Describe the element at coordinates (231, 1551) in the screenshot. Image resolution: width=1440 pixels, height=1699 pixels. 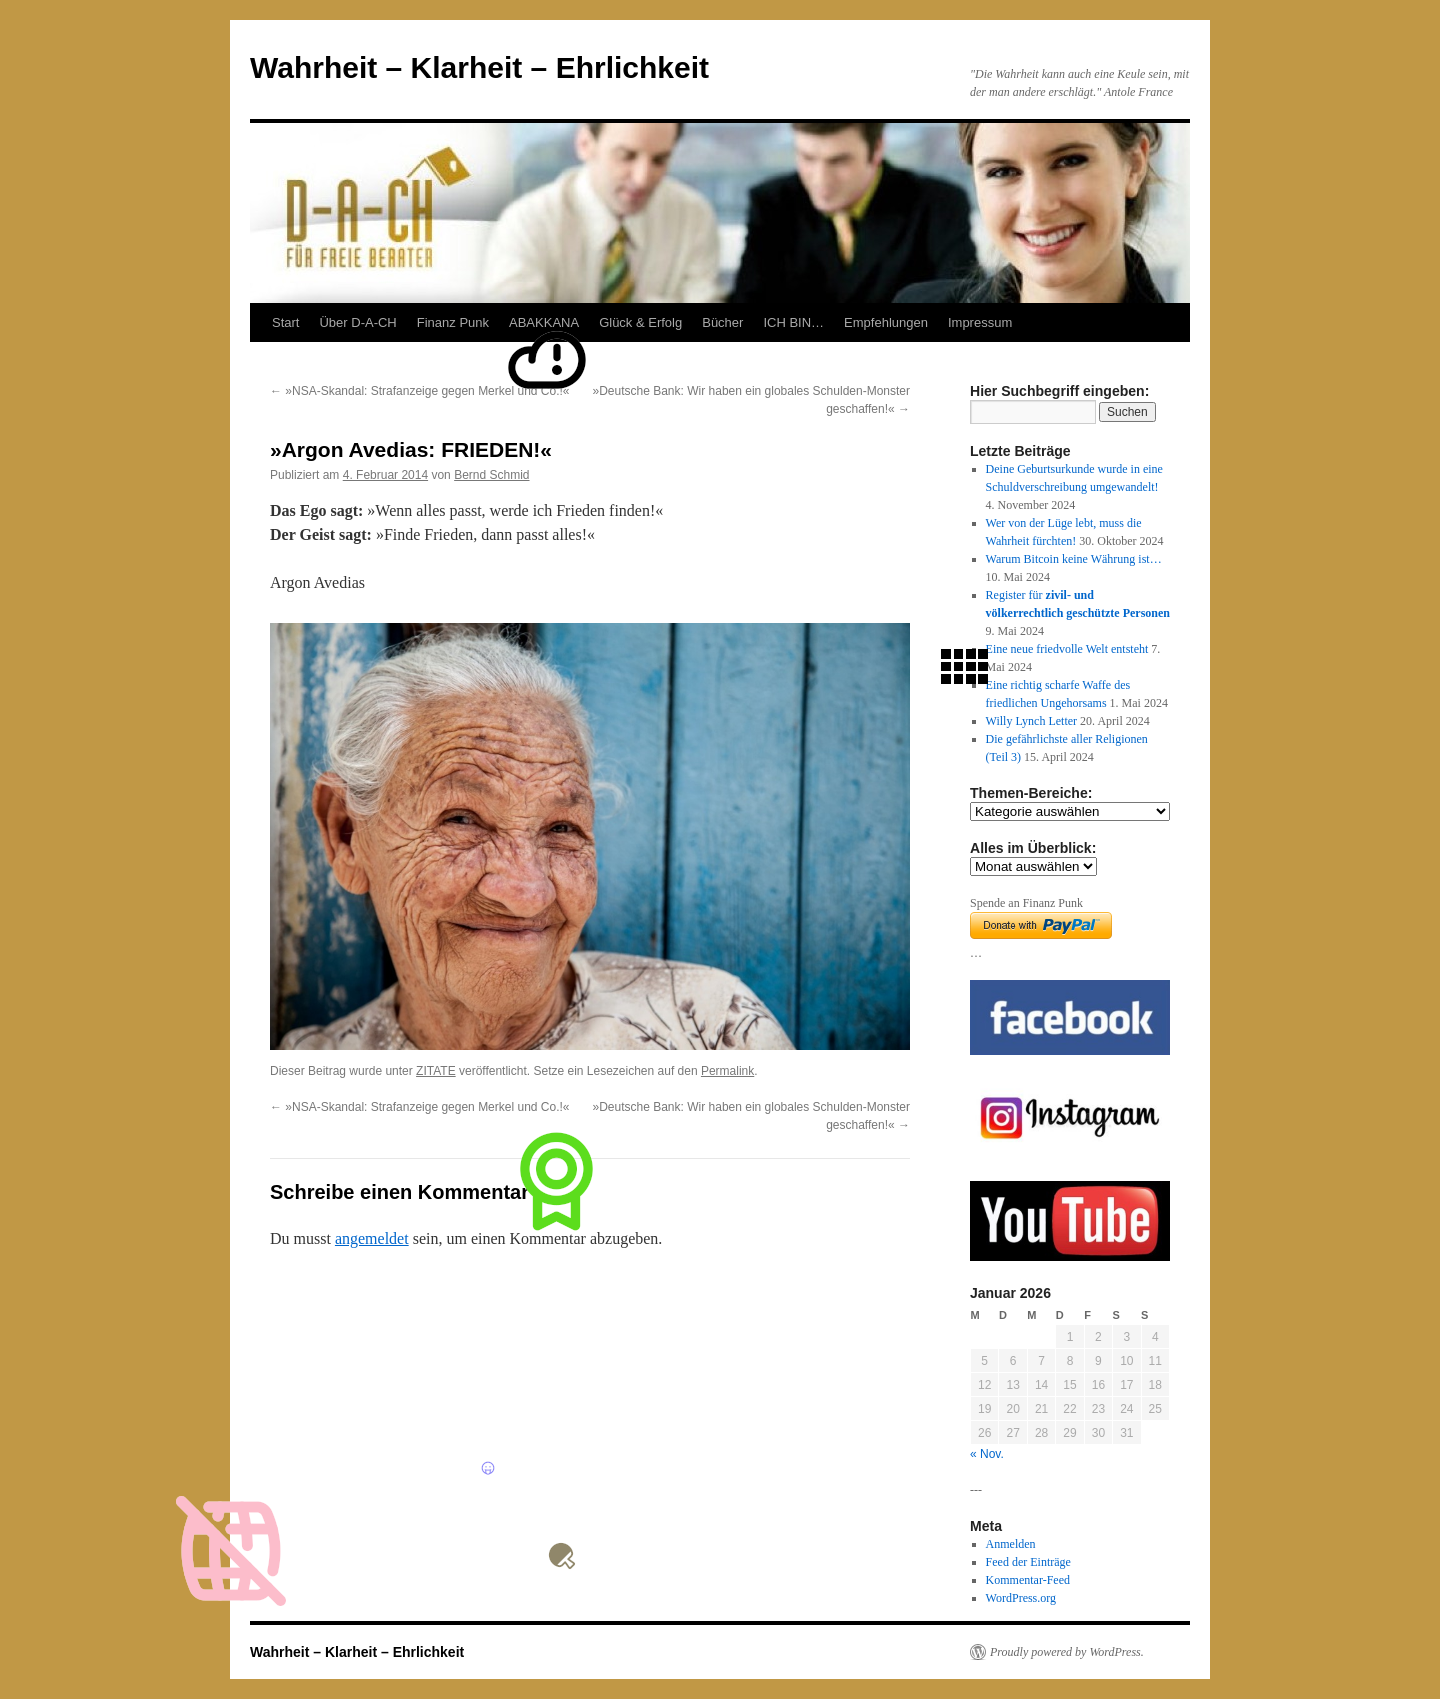
I see `indicates barrel or container is unavailable` at that location.